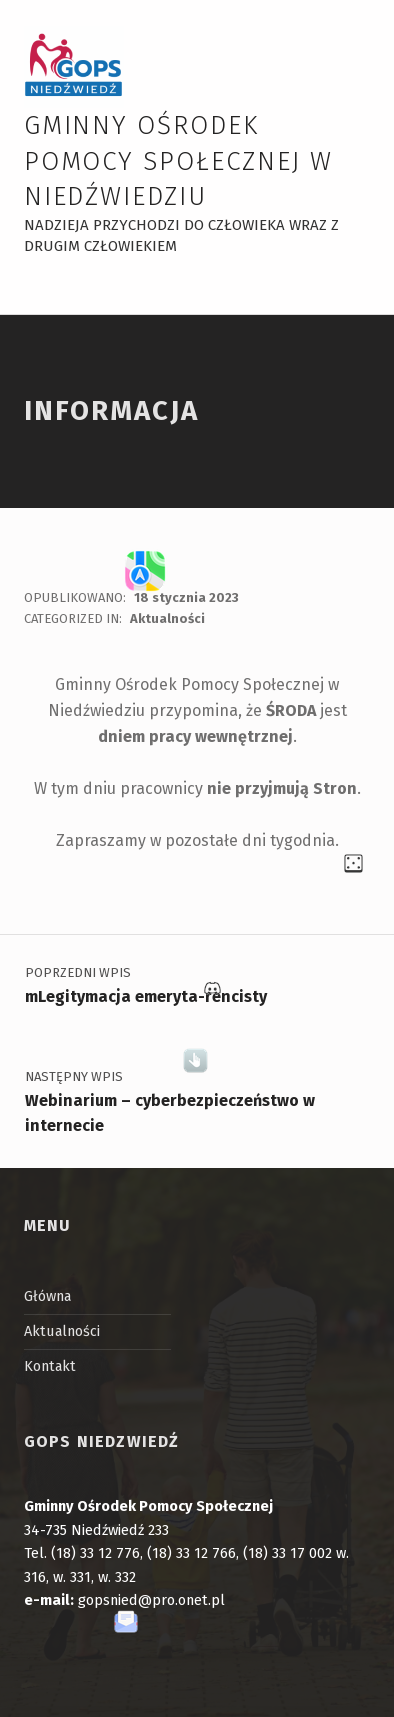  Describe the element at coordinates (353, 863) in the screenshot. I see `launch tali dice game` at that location.